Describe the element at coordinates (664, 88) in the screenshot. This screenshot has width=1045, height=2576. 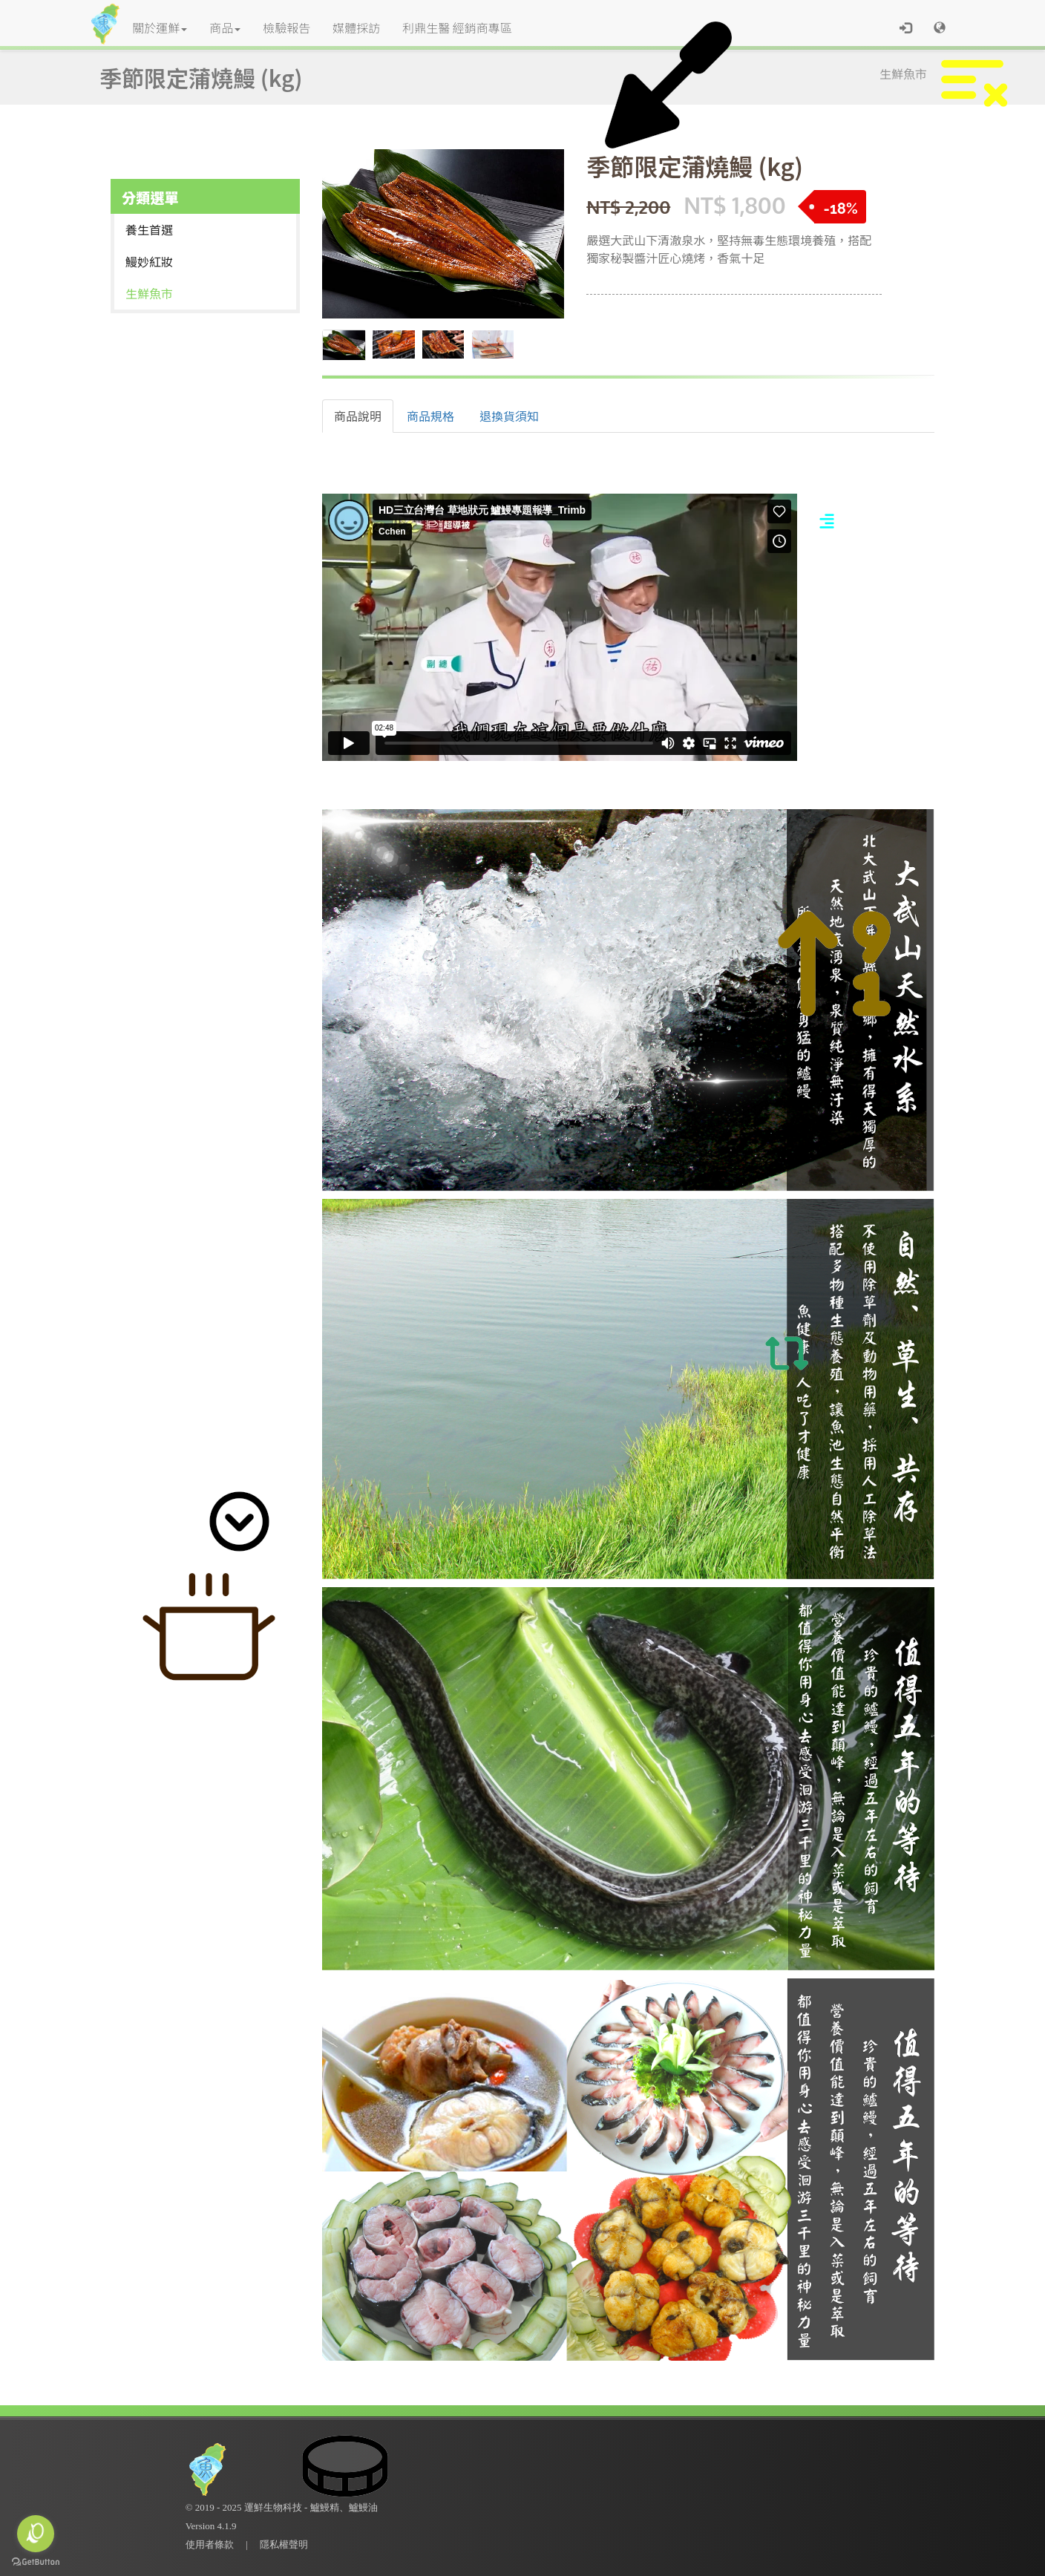
I see `access gardening or landscaping tools` at that location.